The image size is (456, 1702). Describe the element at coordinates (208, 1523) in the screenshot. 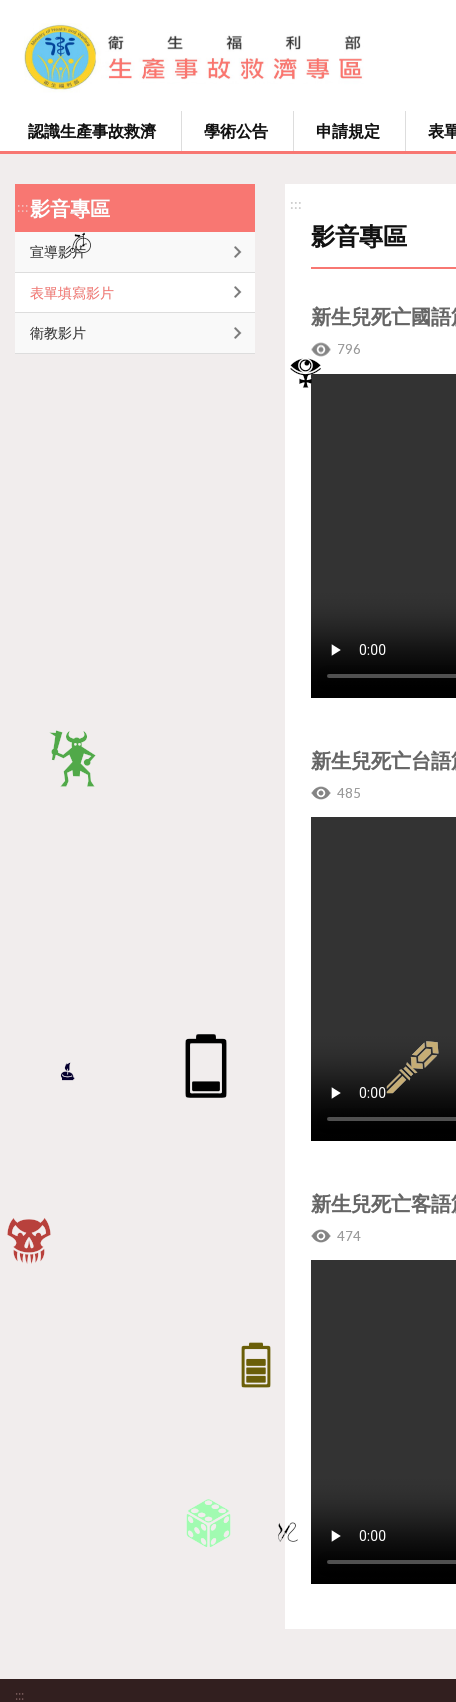

I see `roll the dice or randomize` at that location.